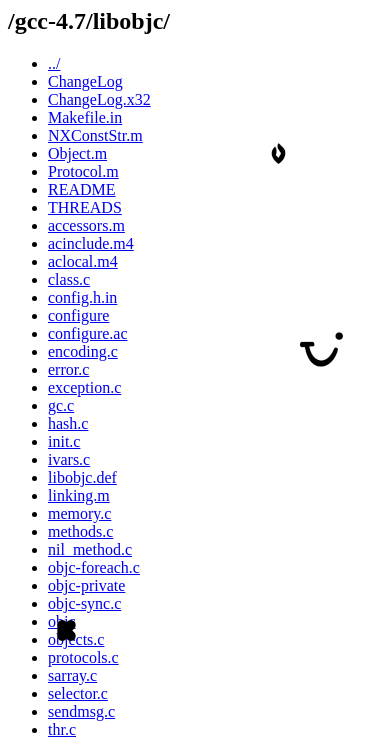 This screenshot has width=375, height=755. Describe the element at coordinates (66, 630) in the screenshot. I see `open Kickstarter app` at that location.